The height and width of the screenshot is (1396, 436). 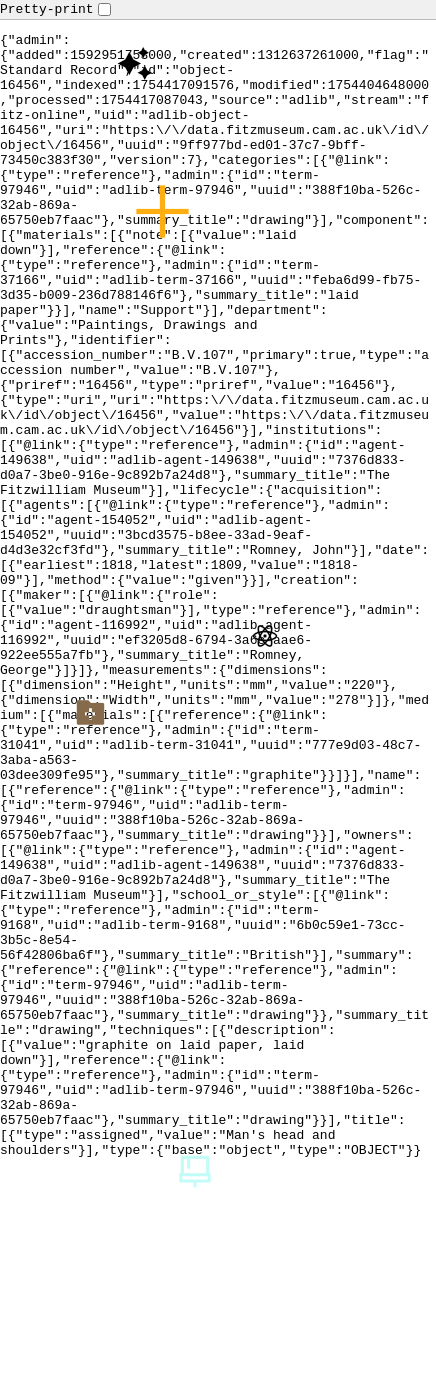 What do you see at coordinates (265, 636) in the screenshot?
I see `react.js framework logo` at bounding box center [265, 636].